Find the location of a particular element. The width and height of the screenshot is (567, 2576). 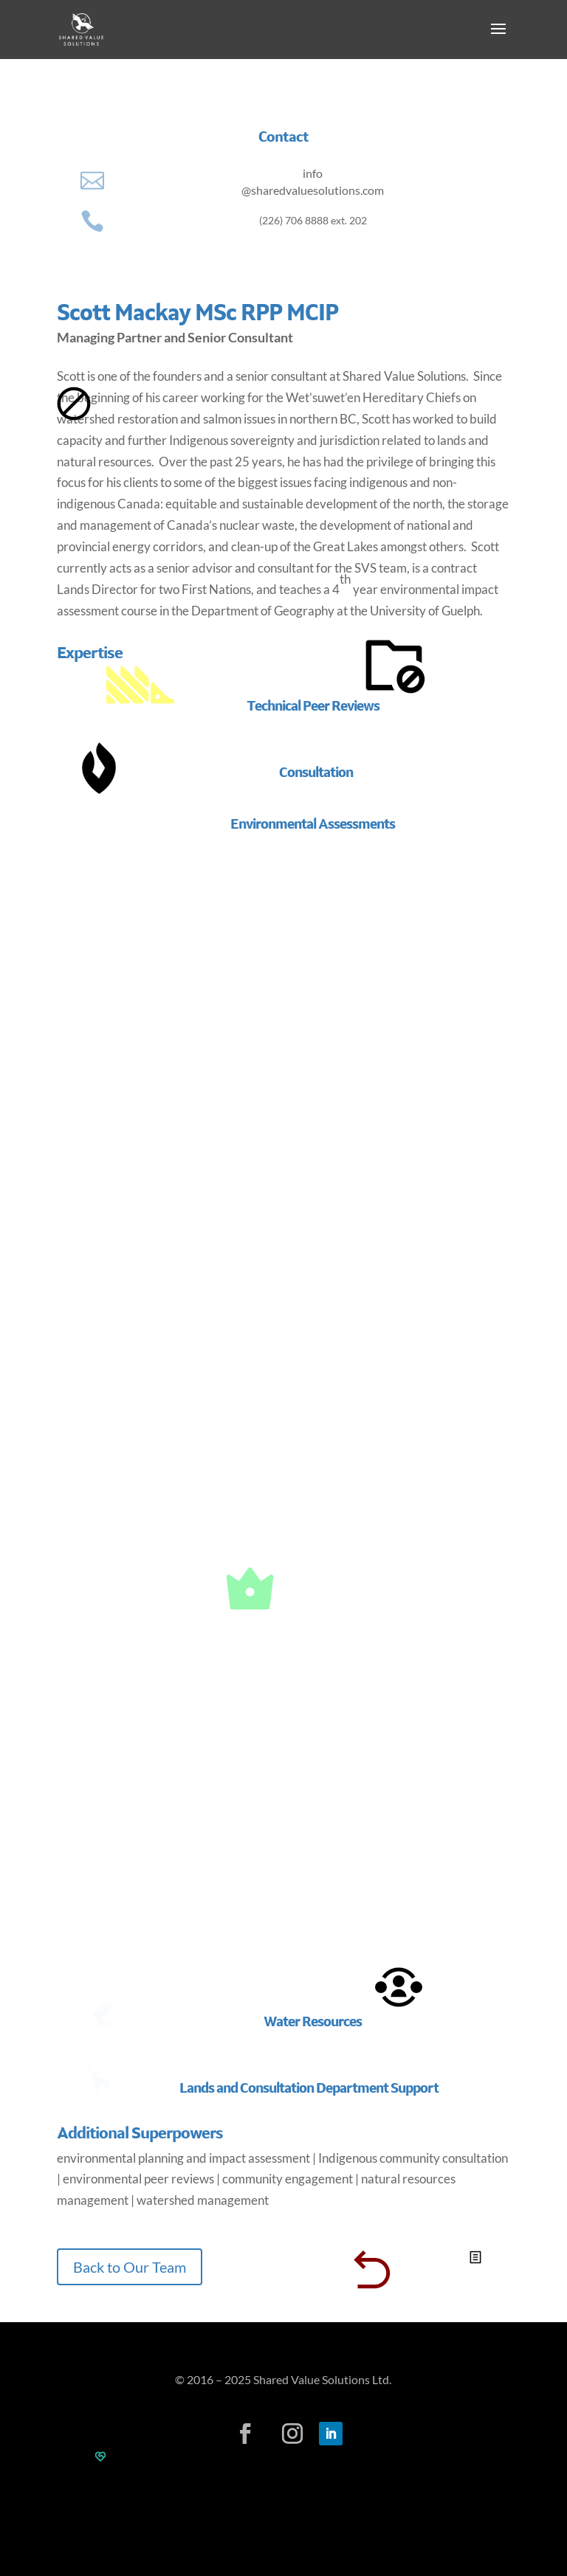

access customer service or support is located at coordinates (100, 2456).